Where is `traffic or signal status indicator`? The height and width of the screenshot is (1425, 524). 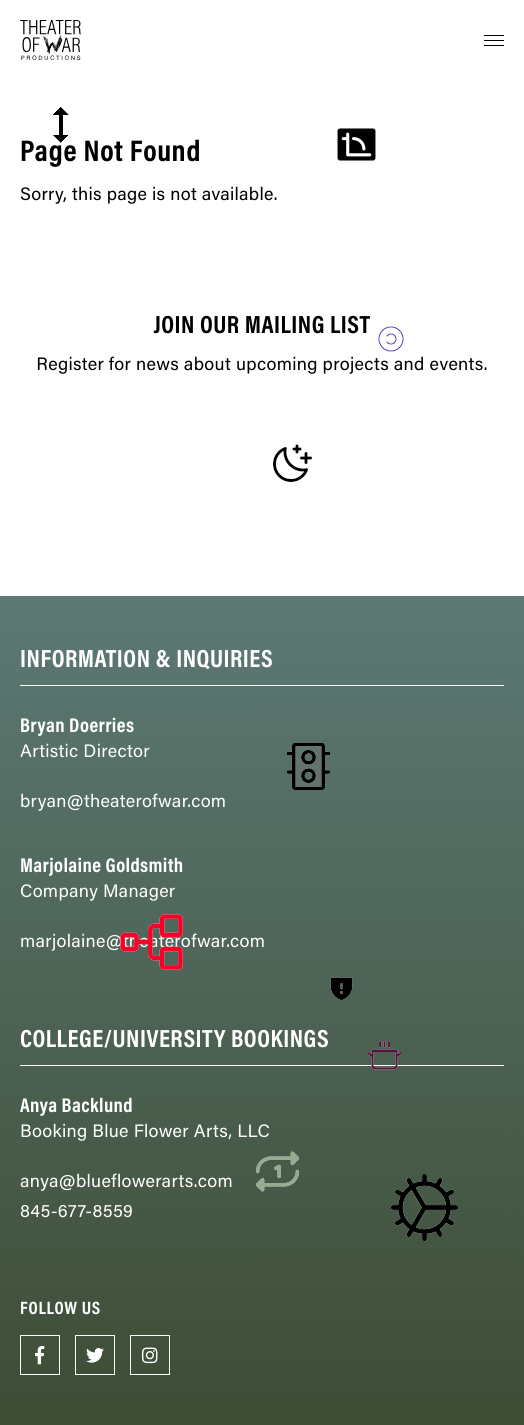 traffic or signal status indicator is located at coordinates (308, 766).